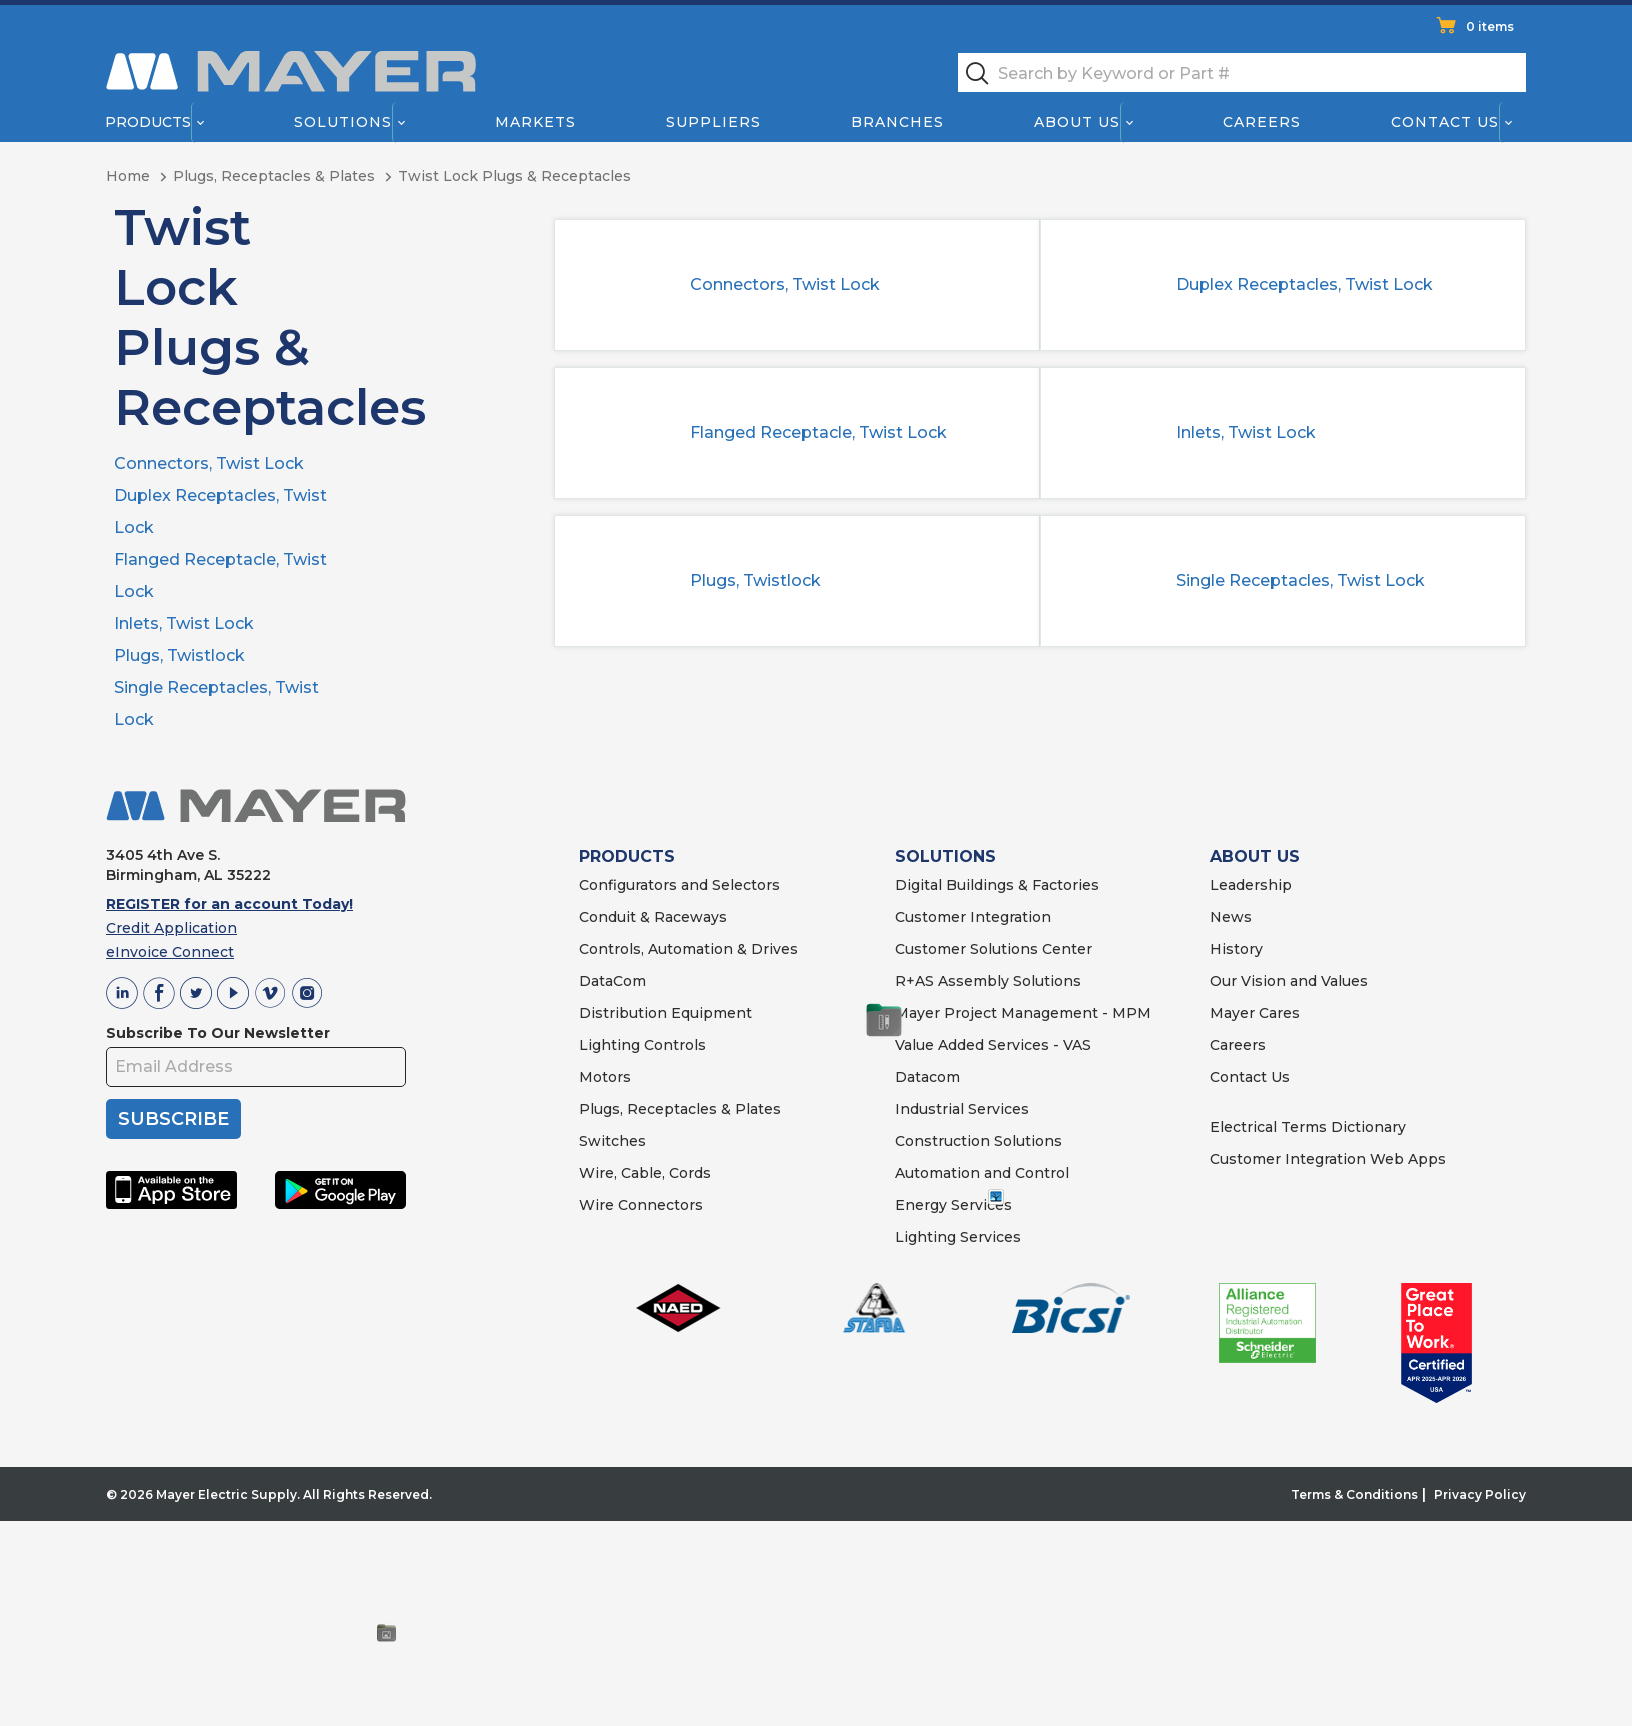 The image size is (1632, 1726). What do you see at coordinates (996, 1197) in the screenshot?
I see `open Shotwell photo manager` at bounding box center [996, 1197].